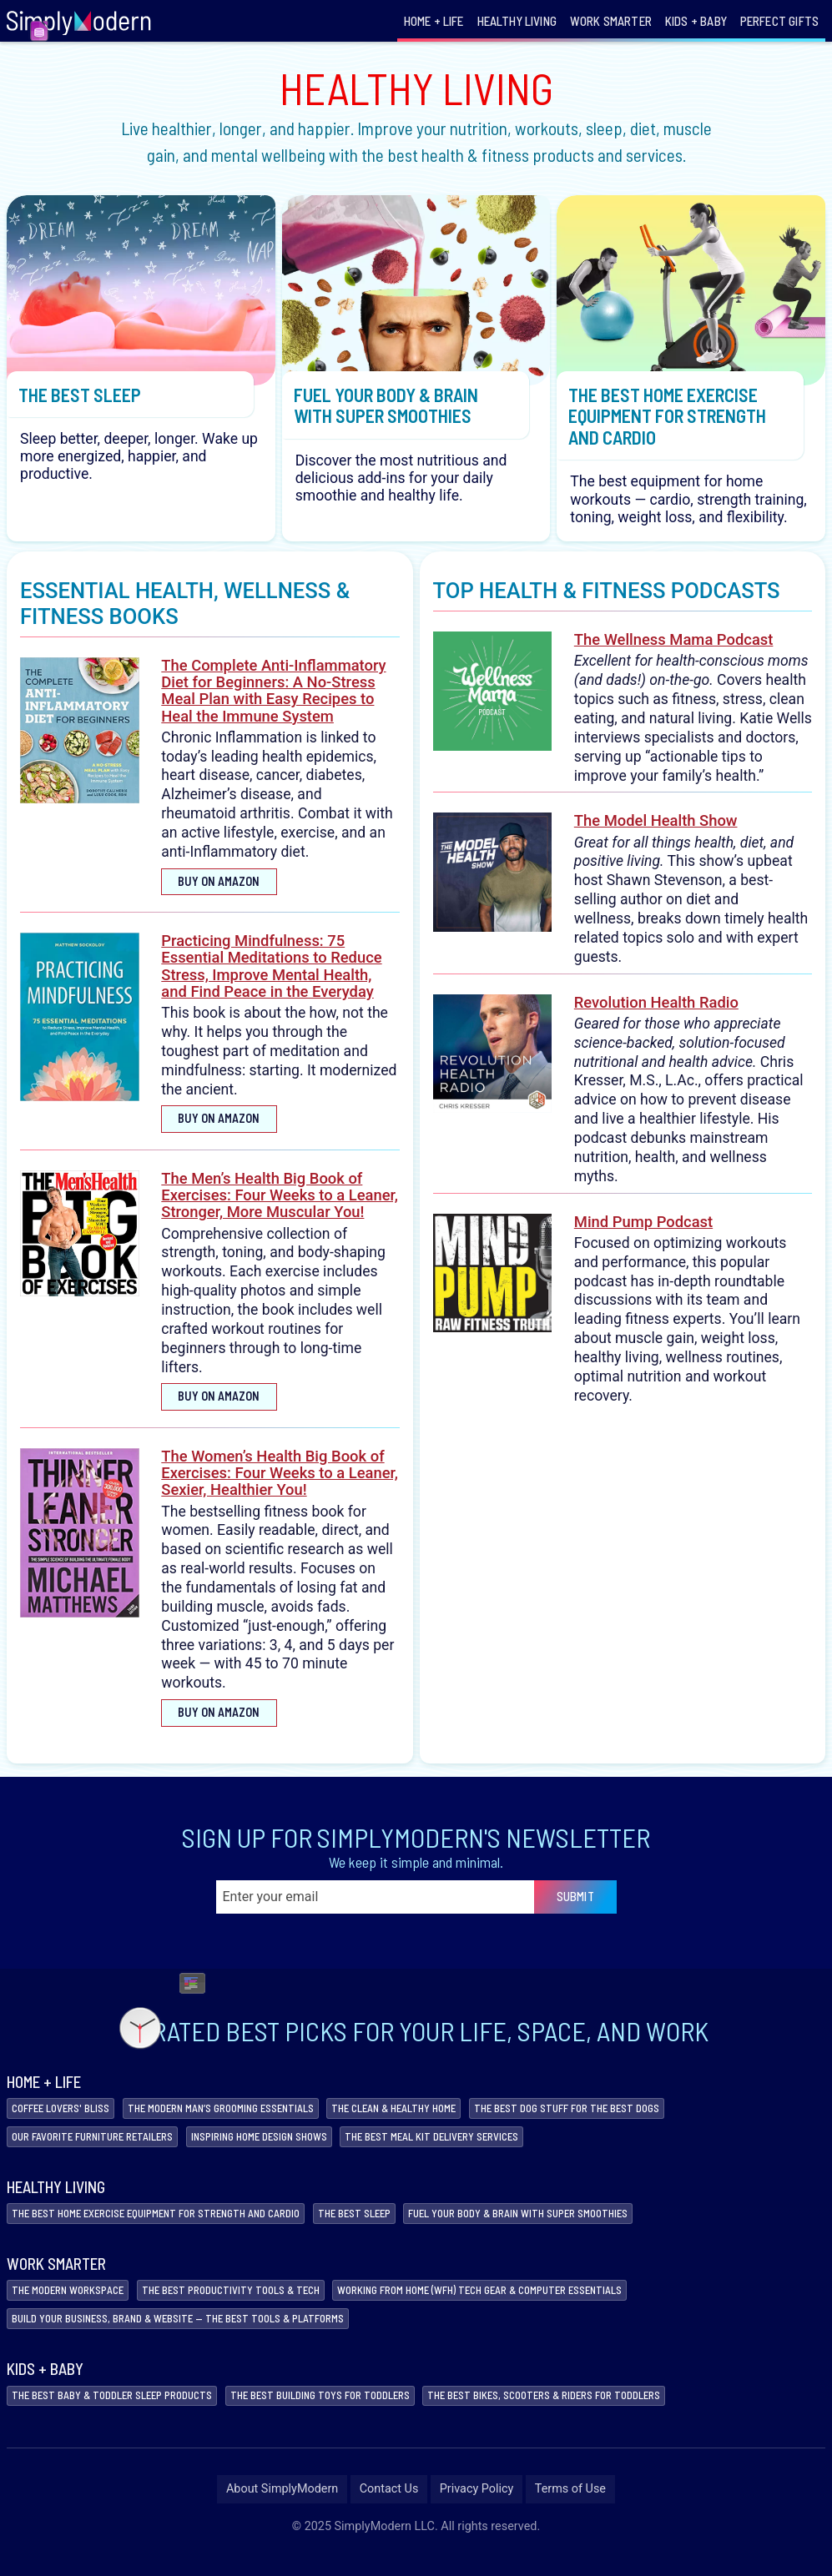 The image size is (832, 2576). What do you see at coordinates (39, 31) in the screenshot?
I see `open LibreOffice Base database application` at bounding box center [39, 31].